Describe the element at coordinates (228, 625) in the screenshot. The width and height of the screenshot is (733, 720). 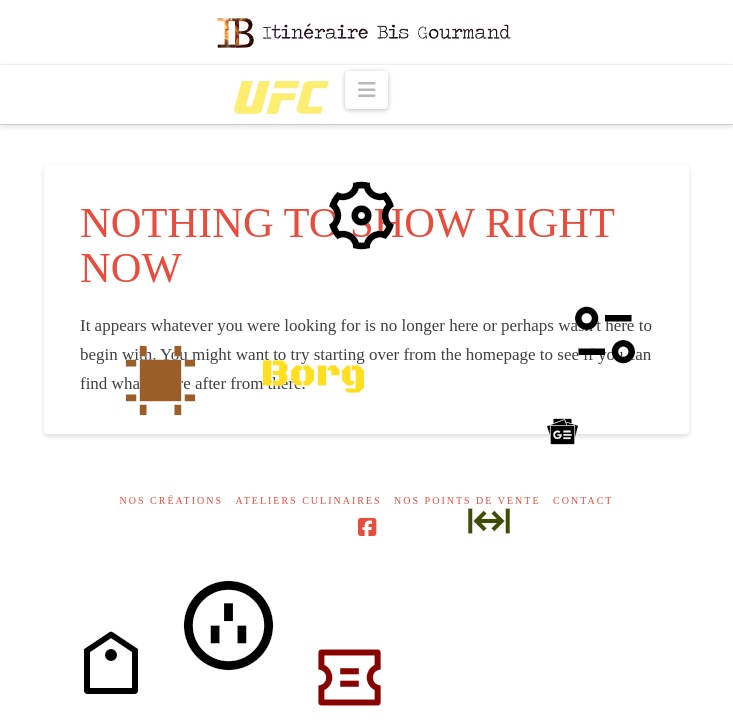
I see `electrical outlet or power socket indicator` at that location.